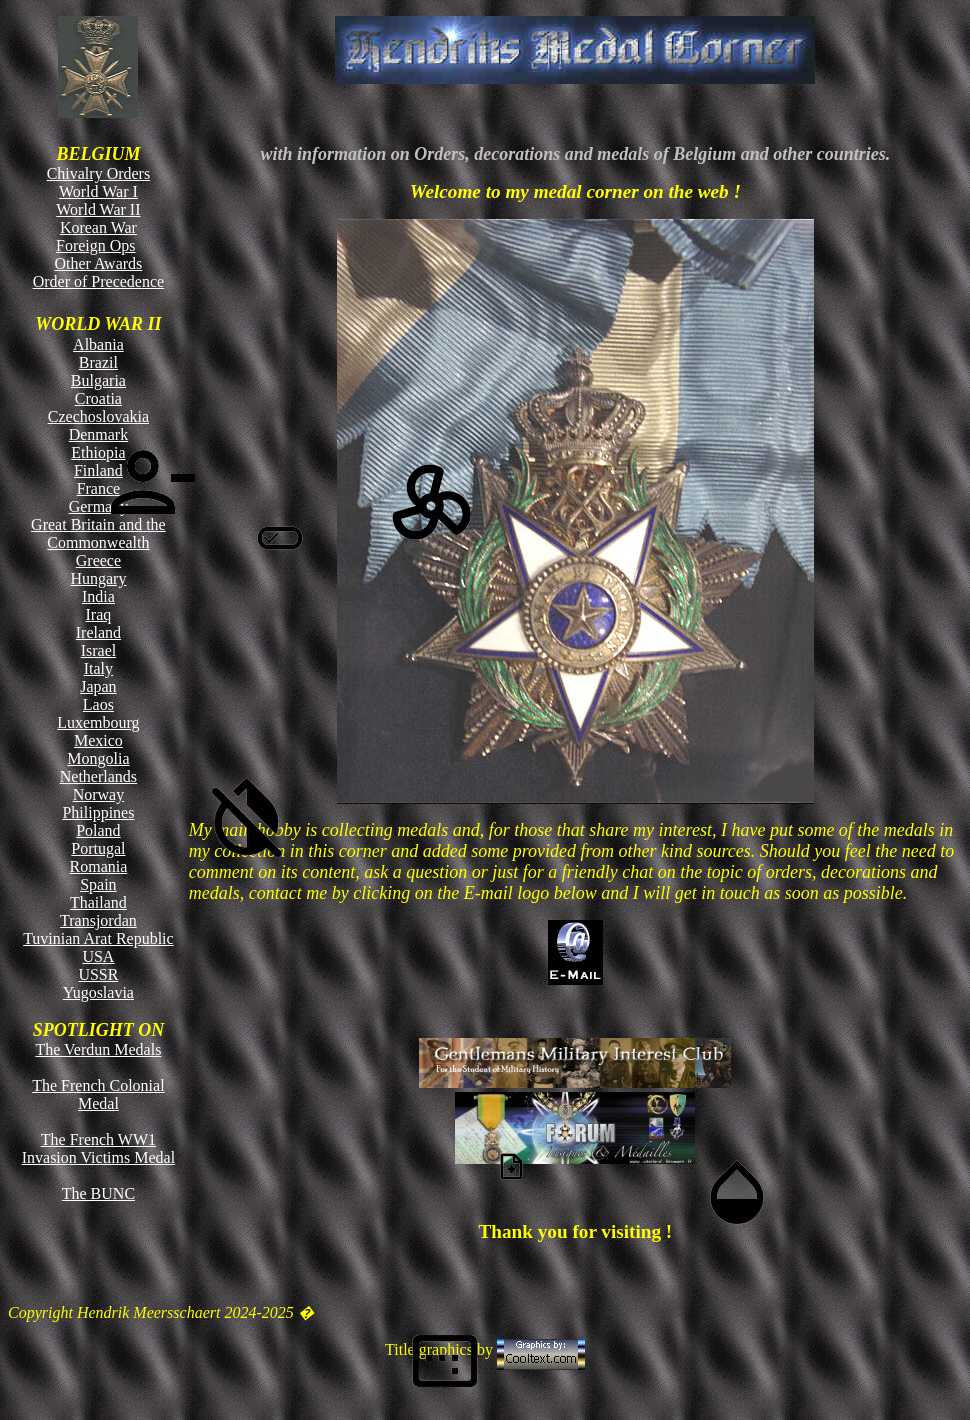  I want to click on remove a contact or friend, so click(151, 482).